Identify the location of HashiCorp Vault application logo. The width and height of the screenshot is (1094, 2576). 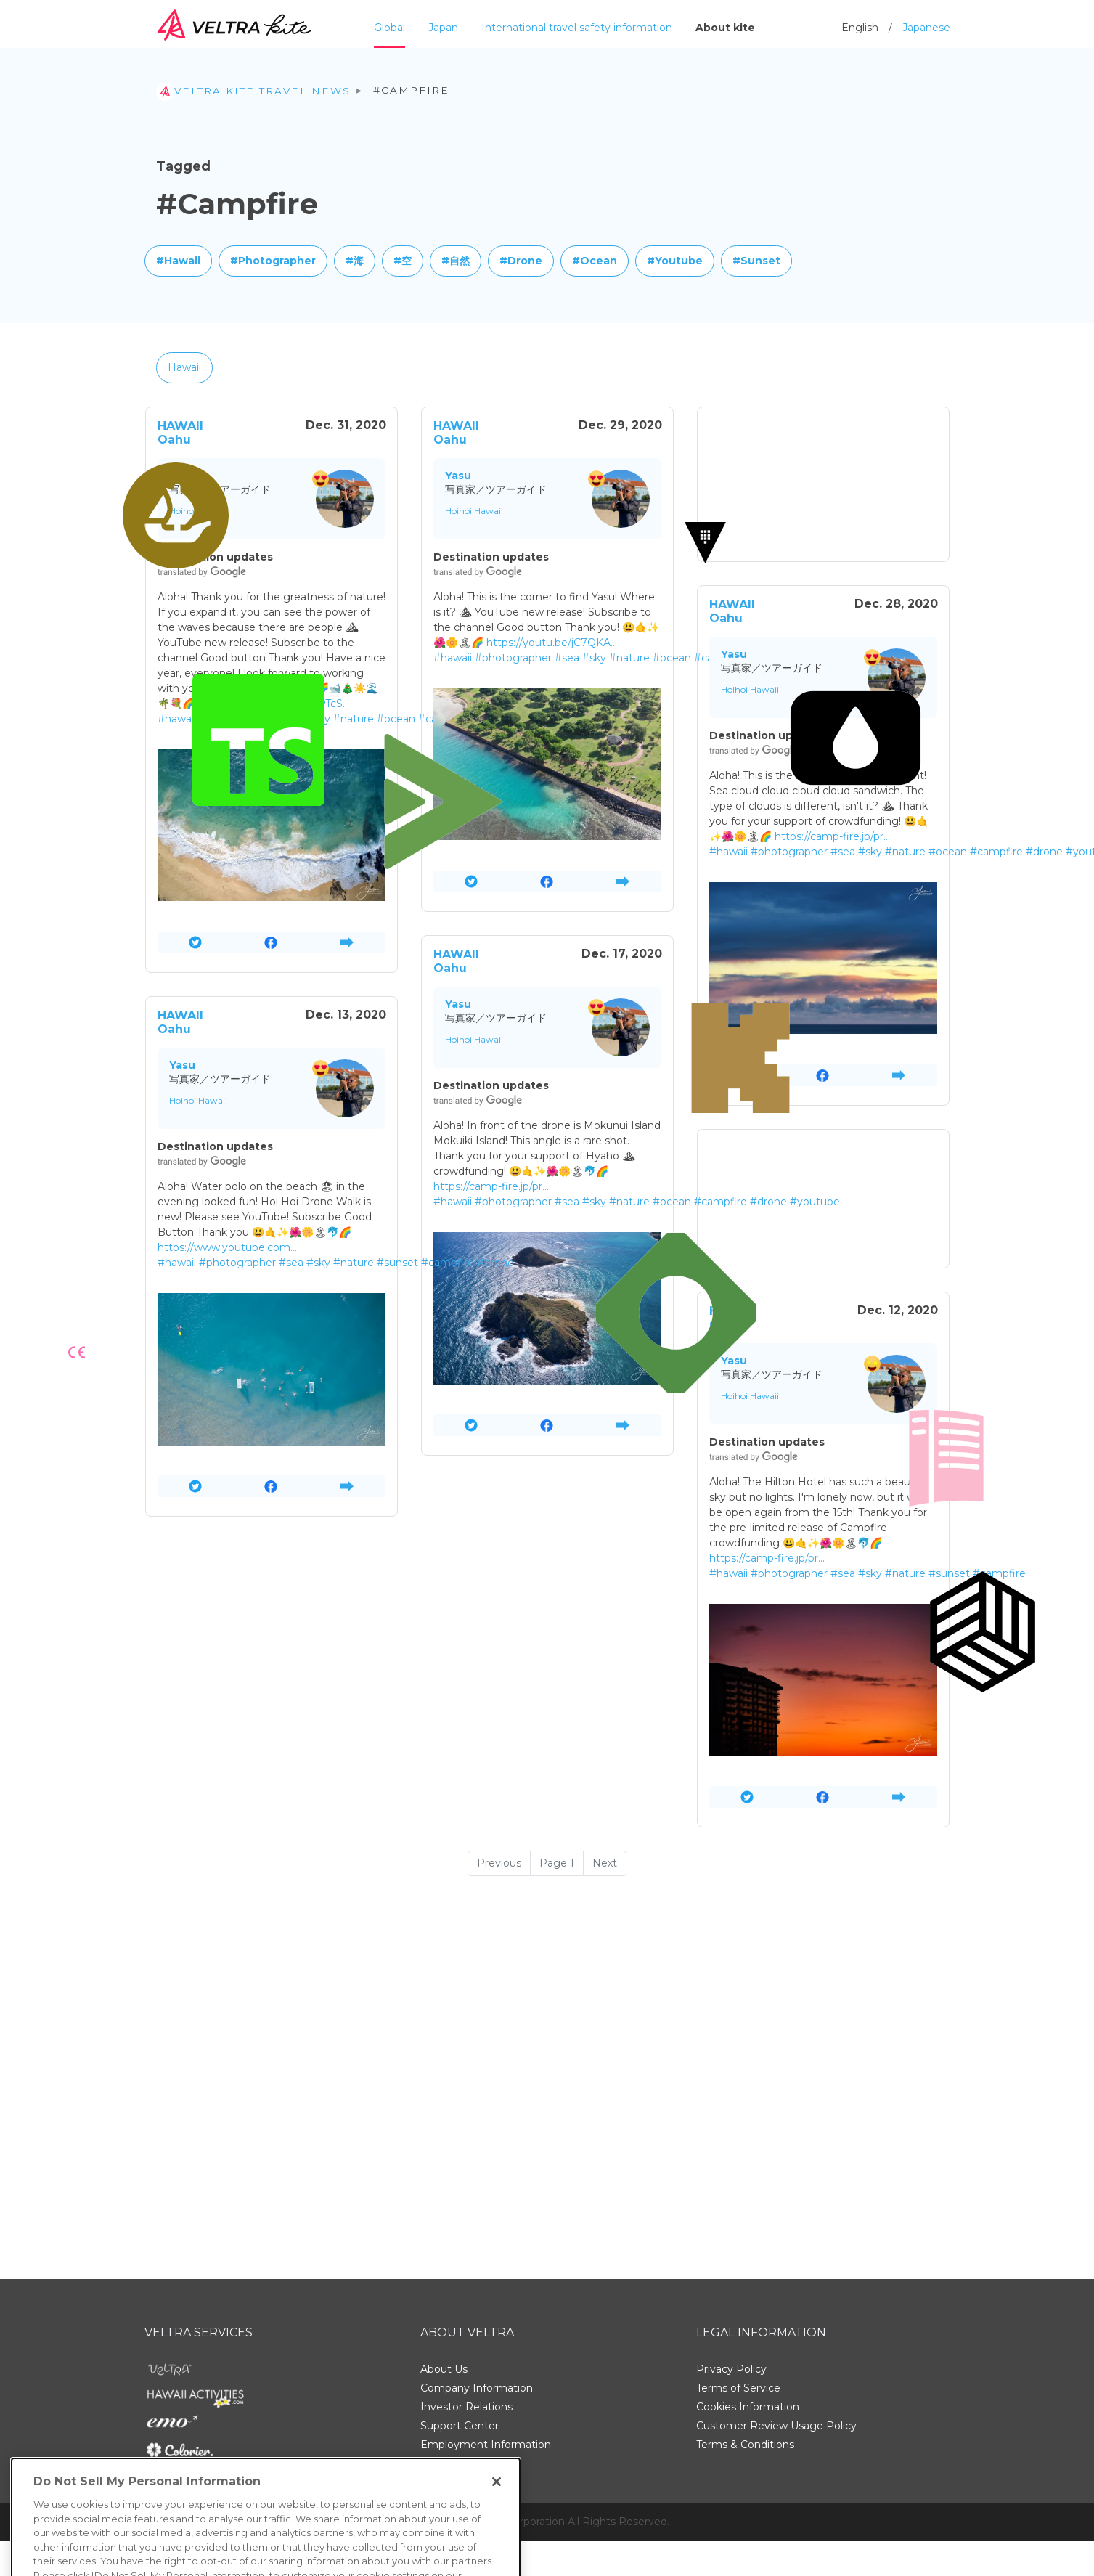
(705, 542).